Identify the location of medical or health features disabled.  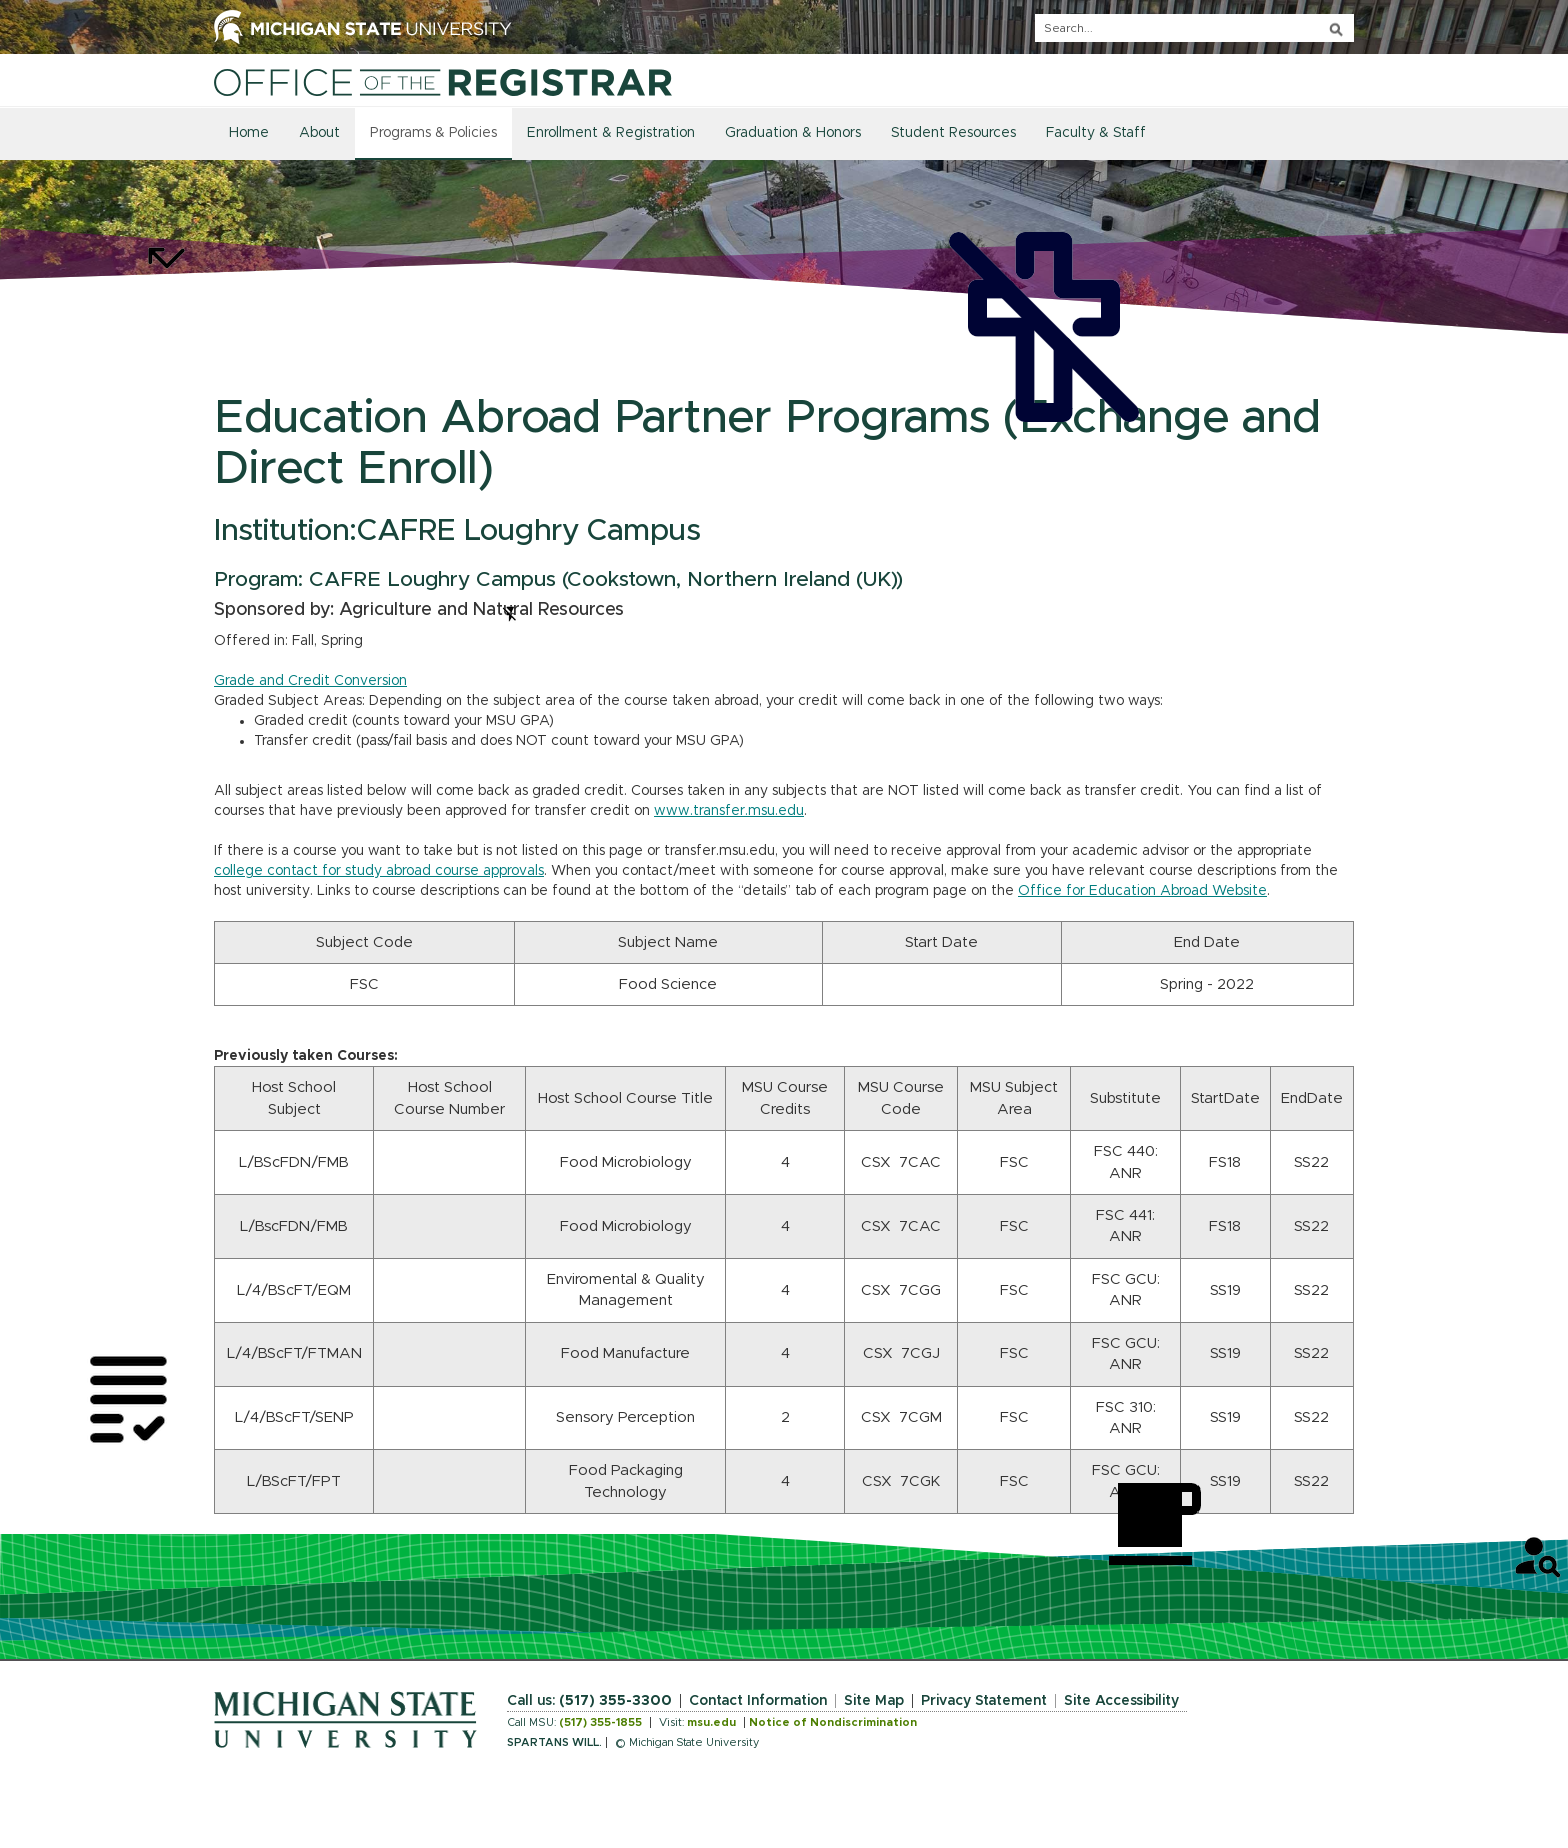
(1044, 327).